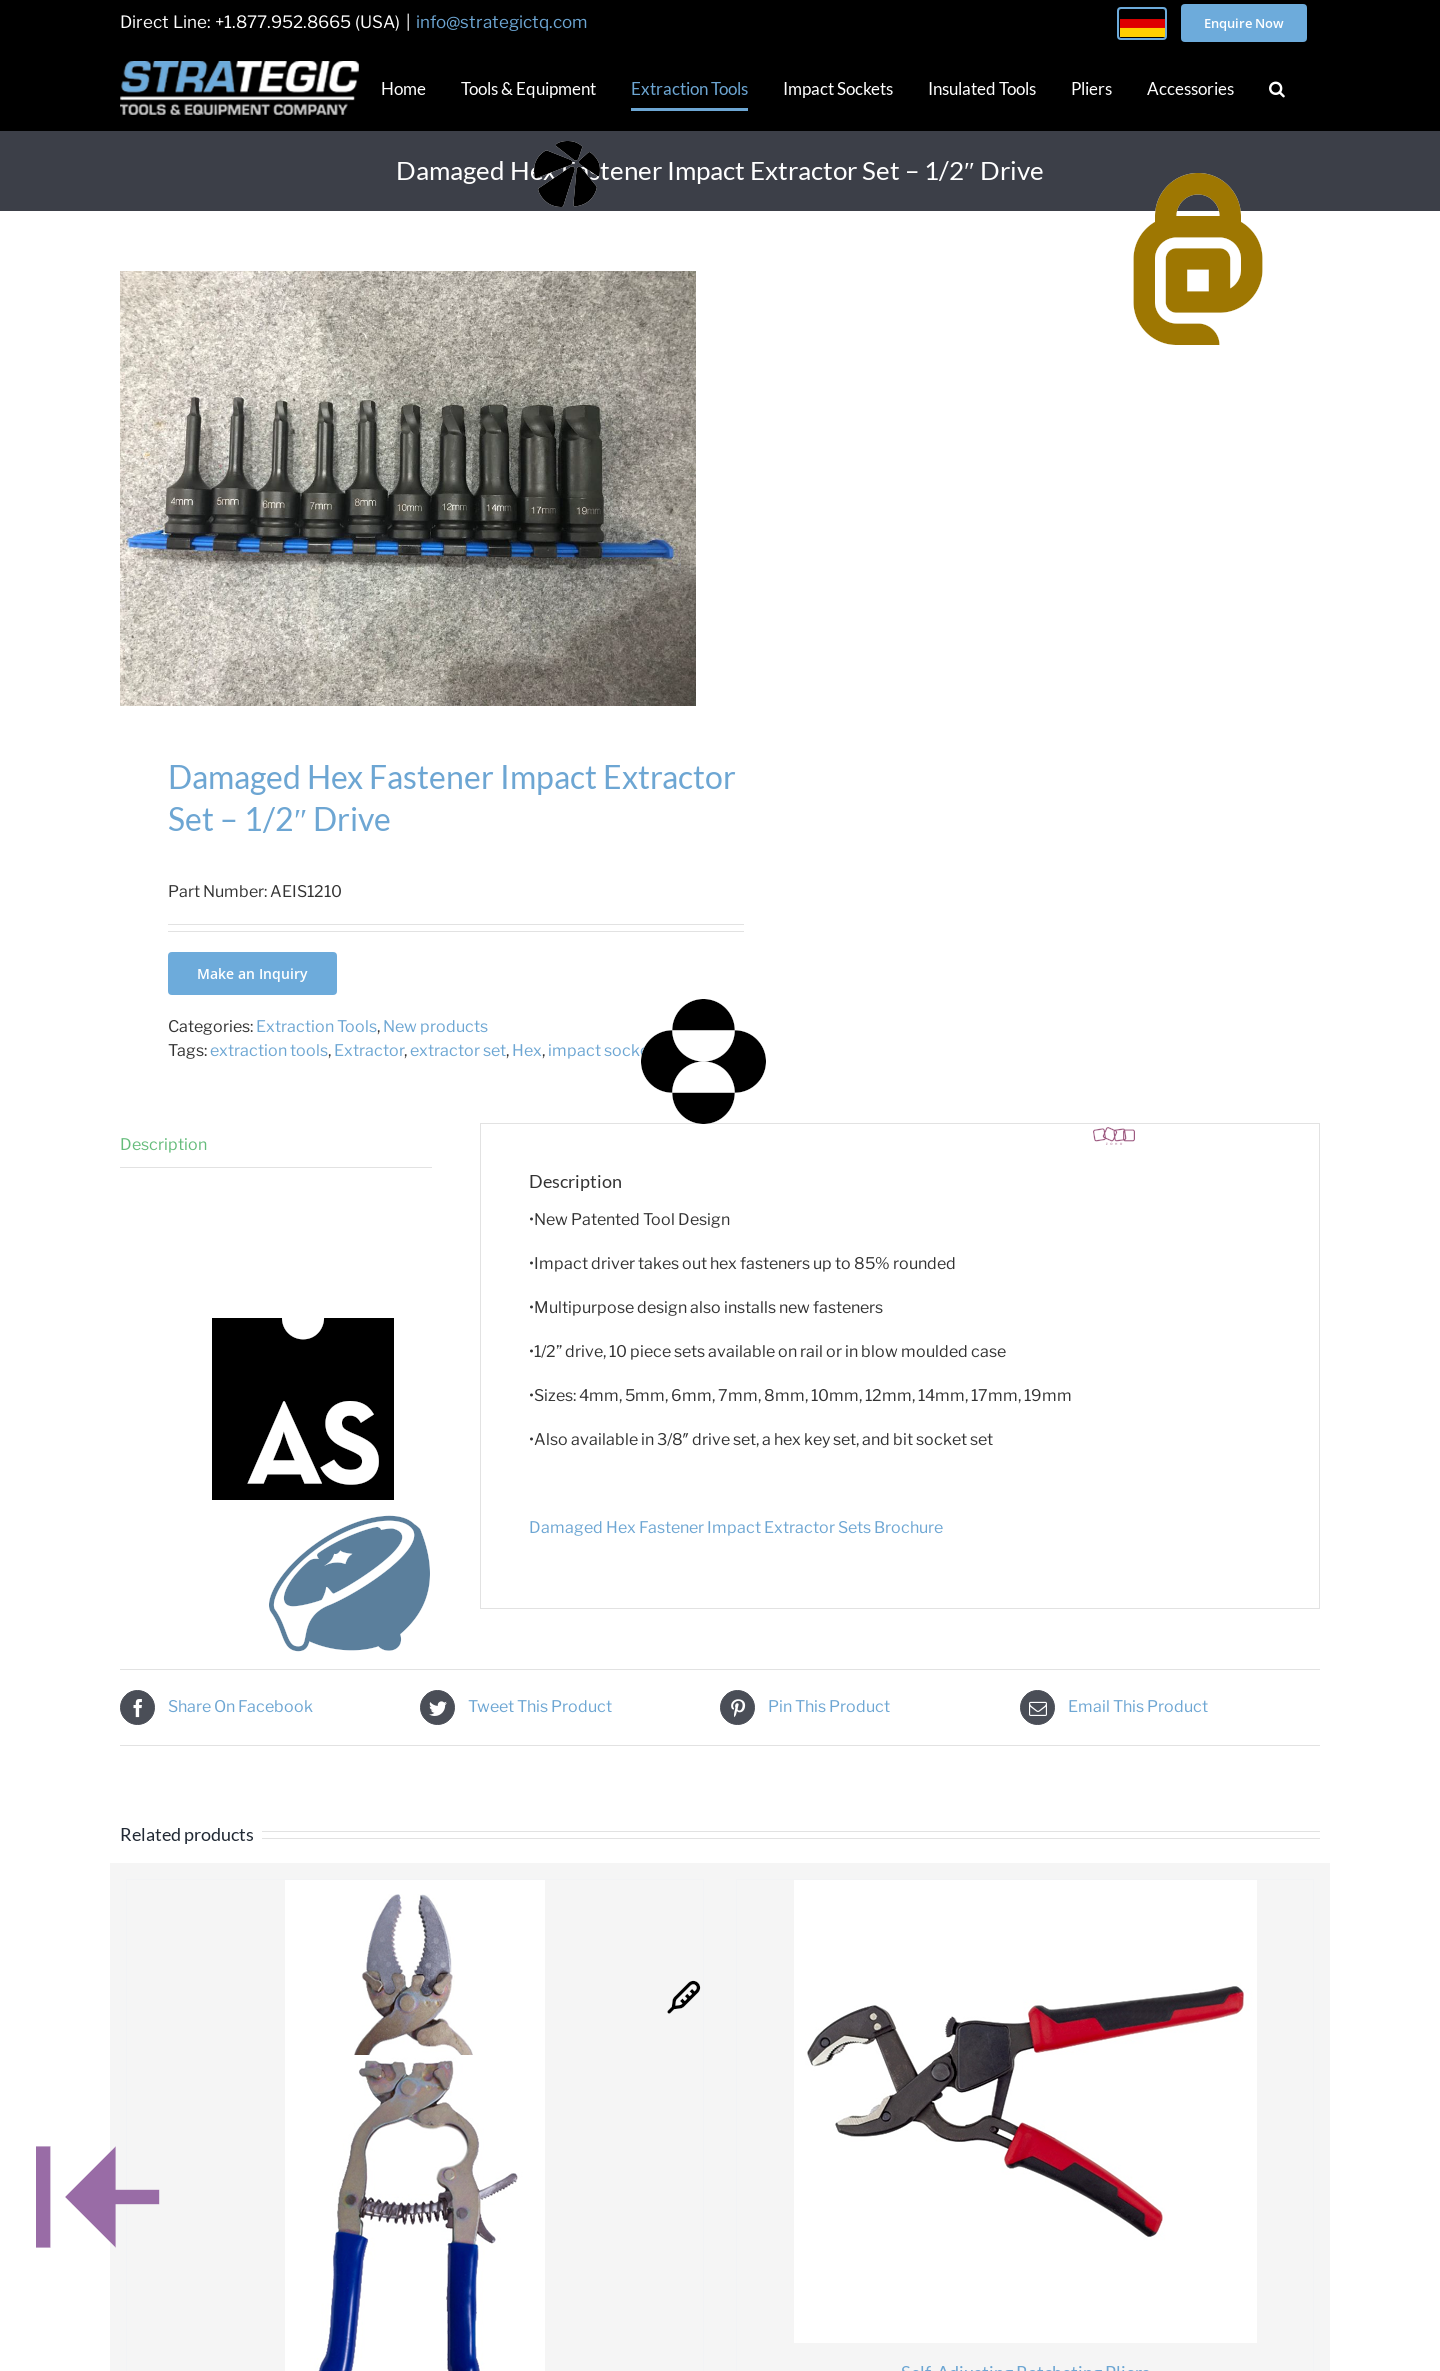 The height and width of the screenshot is (2371, 1440). I want to click on Merck pharmaceutical company logo, so click(703, 1061).